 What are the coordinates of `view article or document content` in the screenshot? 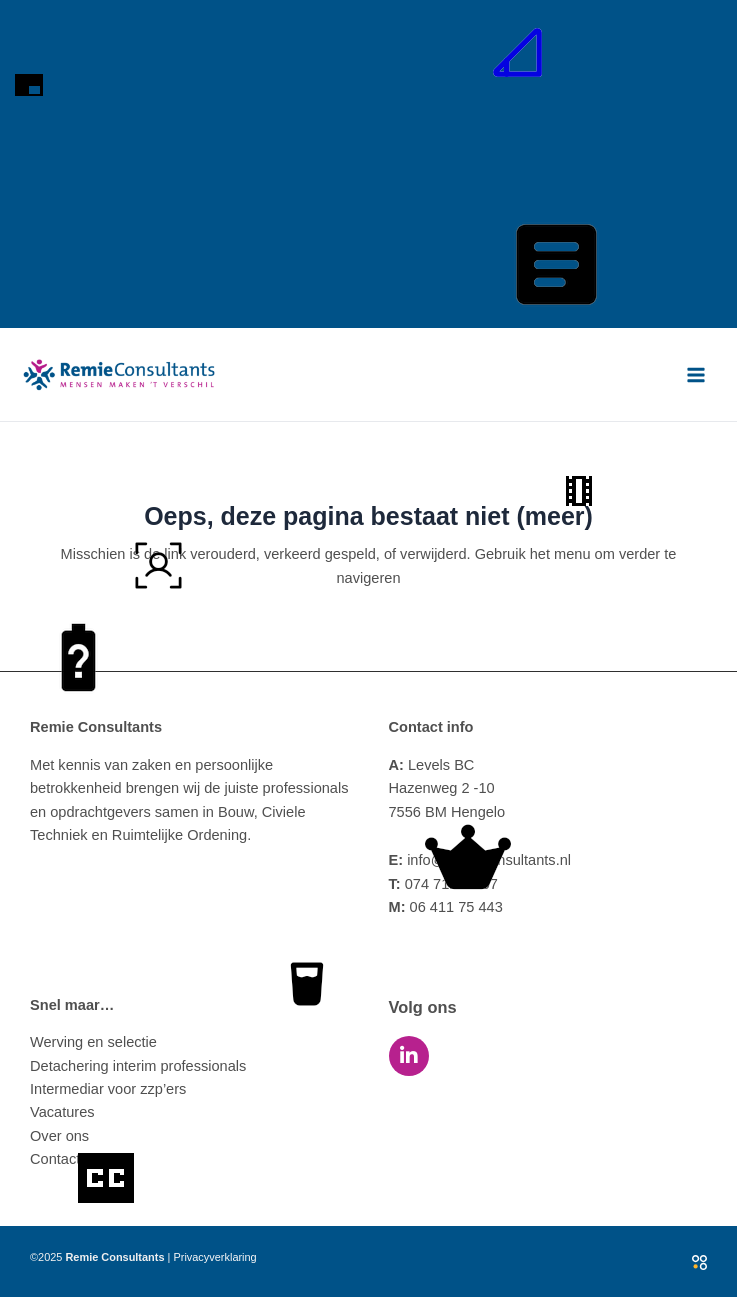 It's located at (556, 264).